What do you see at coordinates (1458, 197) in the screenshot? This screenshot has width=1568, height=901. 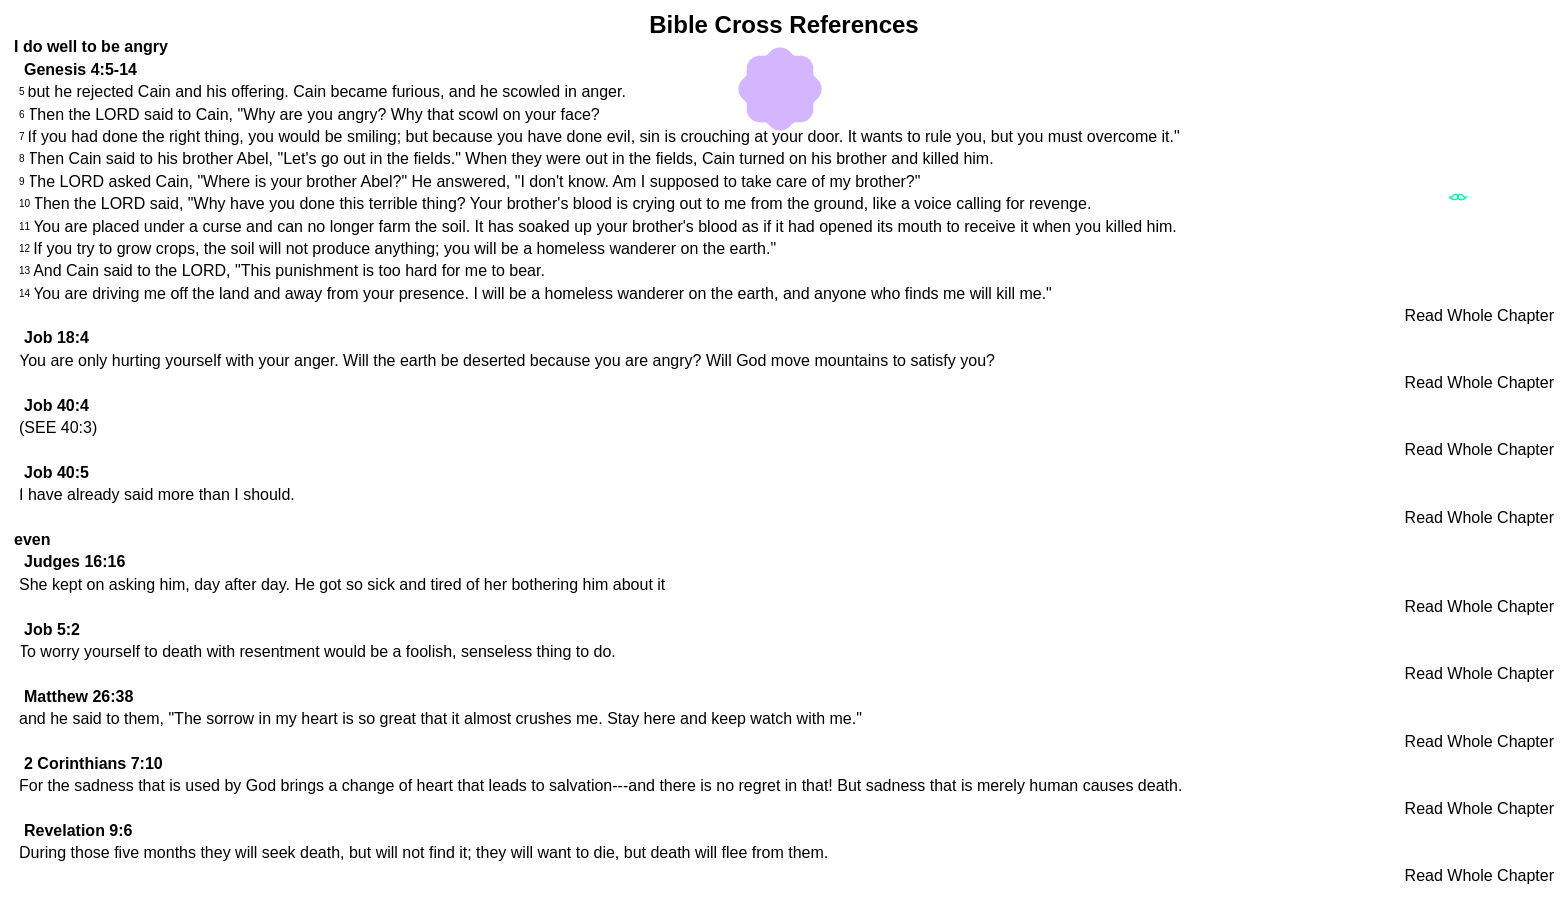 I see `apply a moustache filter or effect` at bounding box center [1458, 197].